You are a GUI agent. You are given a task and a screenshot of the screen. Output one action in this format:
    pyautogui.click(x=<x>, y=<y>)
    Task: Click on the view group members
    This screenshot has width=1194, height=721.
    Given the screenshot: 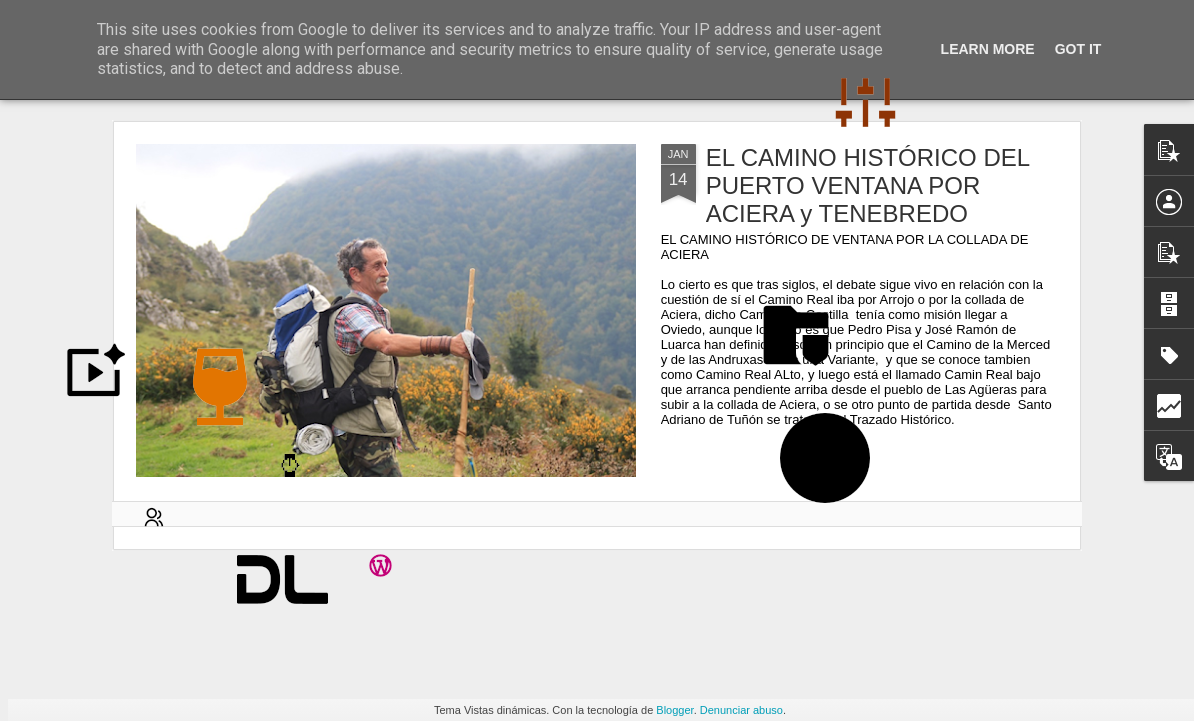 What is the action you would take?
    pyautogui.click(x=153, y=517)
    